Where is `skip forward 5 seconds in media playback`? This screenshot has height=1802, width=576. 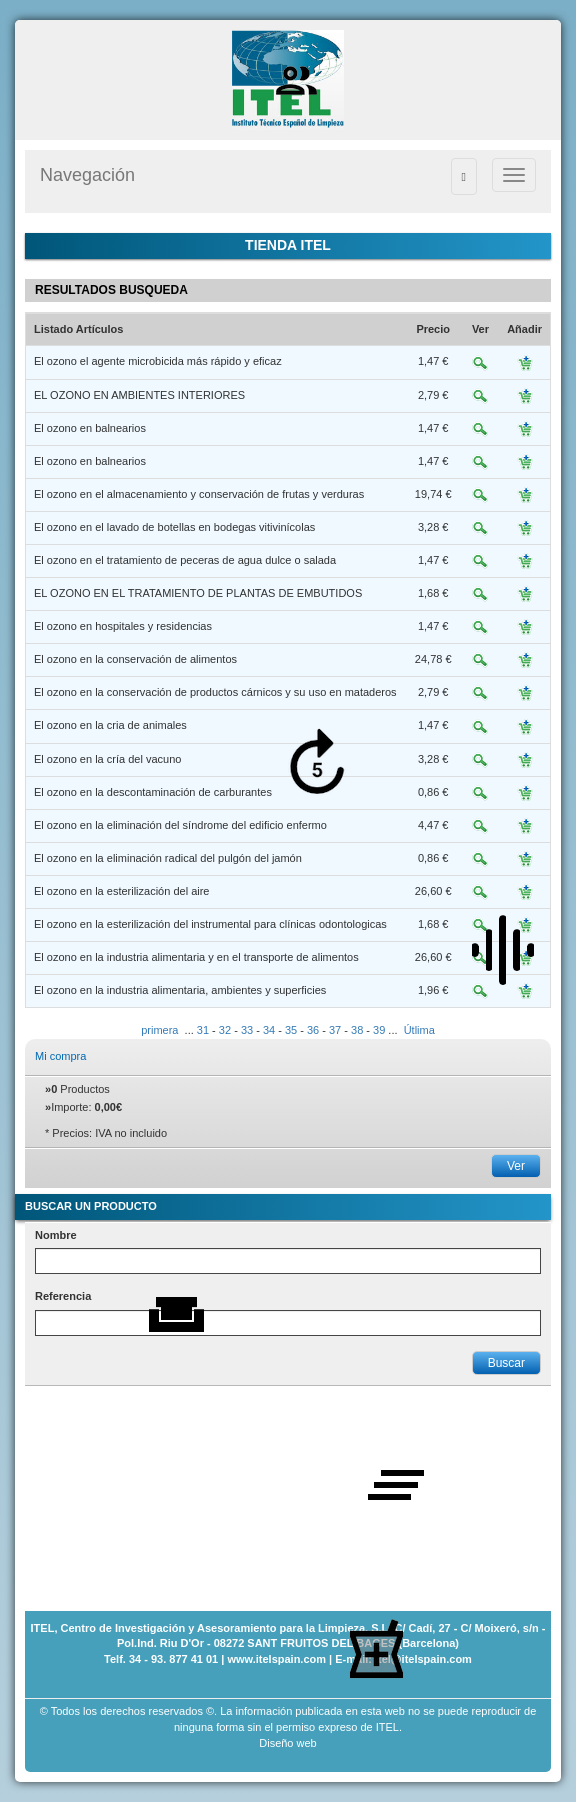
skip forward 5 seconds in media playback is located at coordinates (317, 763).